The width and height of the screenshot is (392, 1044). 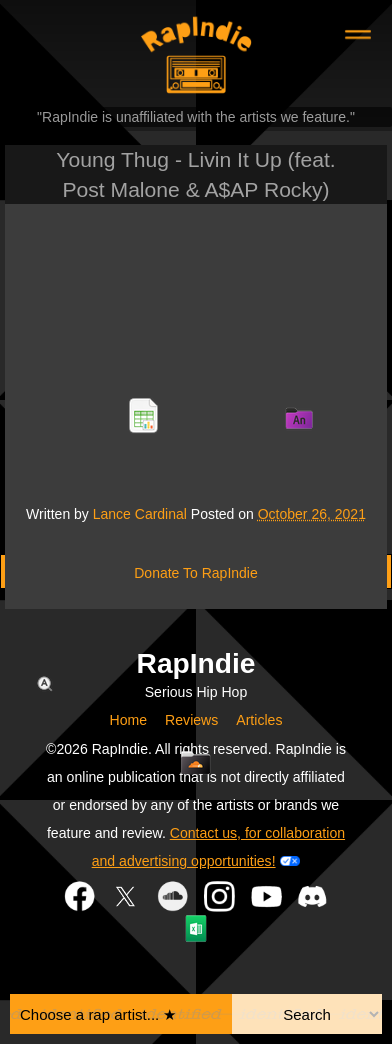 I want to click on open folder containing Adobe Animate project files, so click(x=299, y=419).